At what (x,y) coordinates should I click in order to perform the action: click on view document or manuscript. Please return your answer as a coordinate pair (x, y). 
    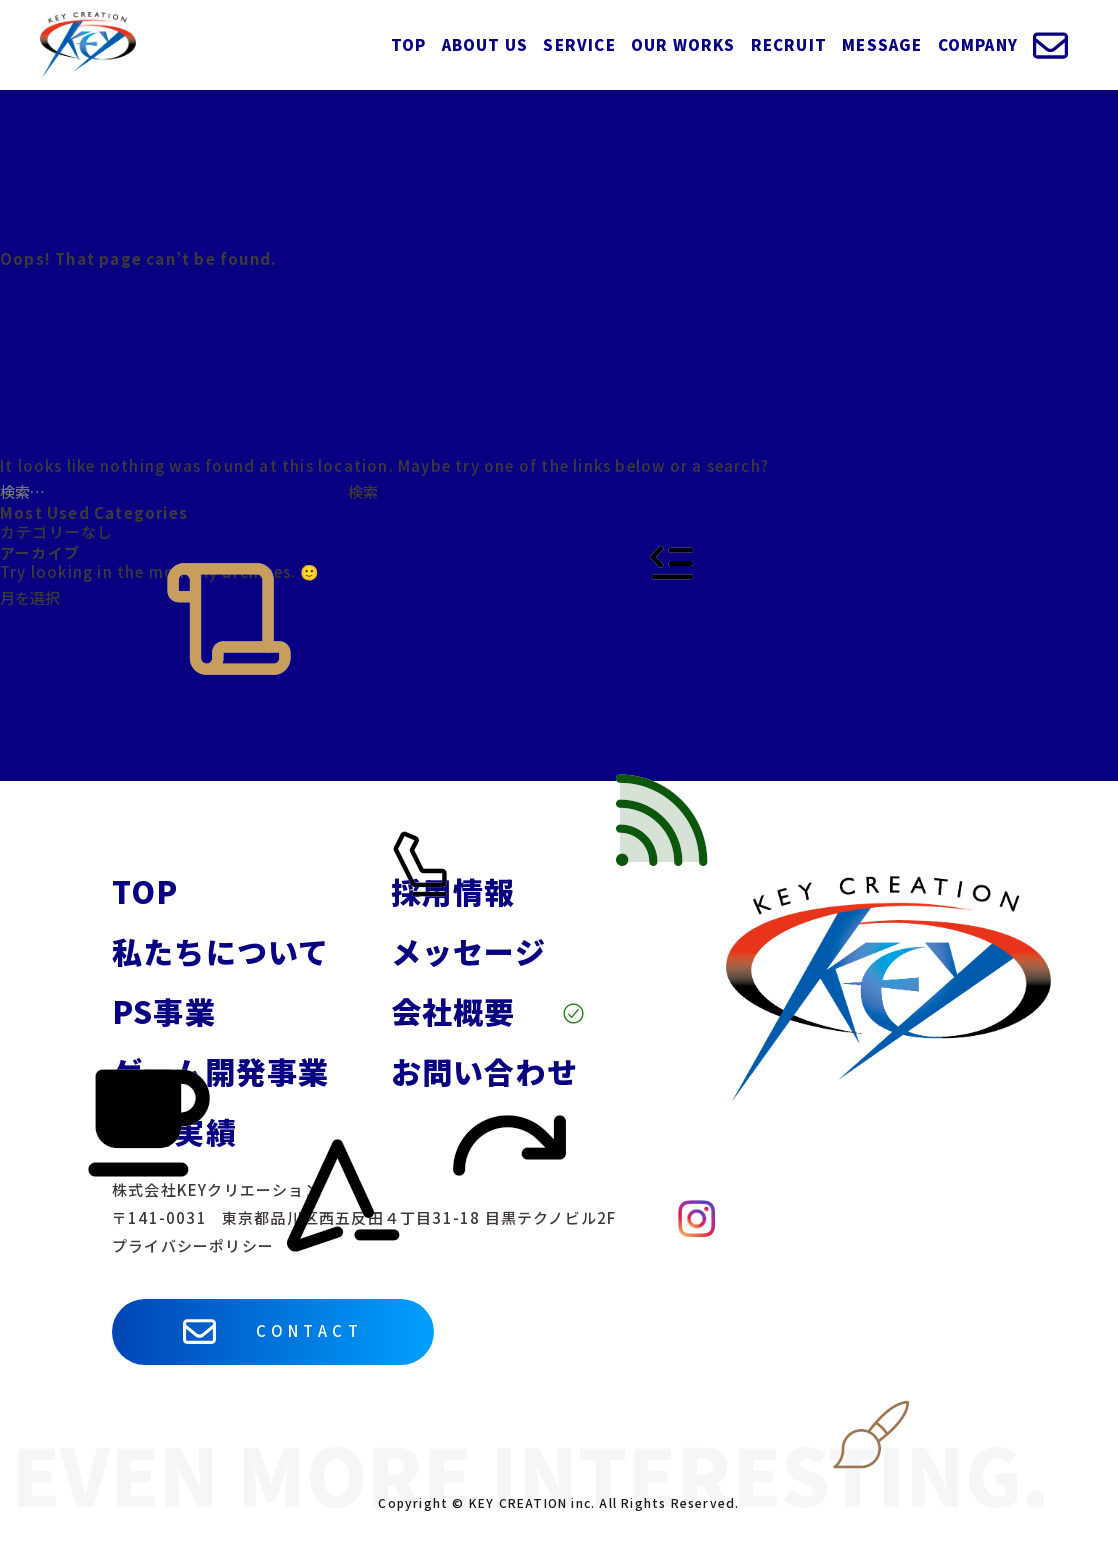
    Looking at the image, I should click on (229, 619).